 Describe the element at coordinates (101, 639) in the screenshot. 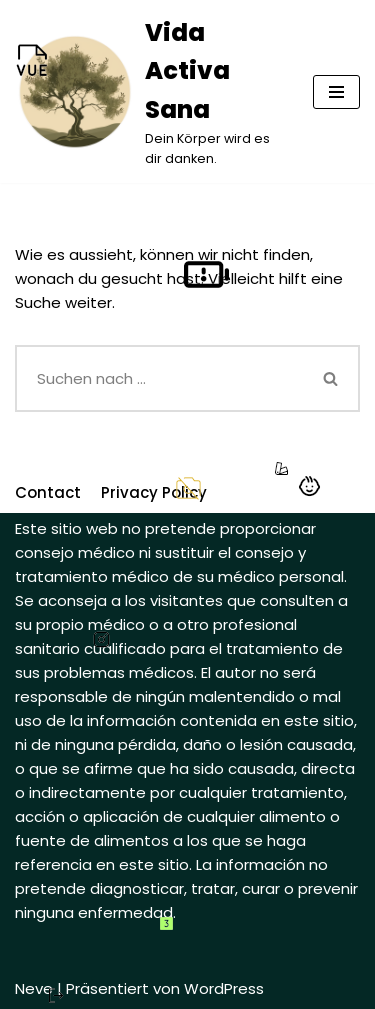

I see `open Instagram app` at that location.